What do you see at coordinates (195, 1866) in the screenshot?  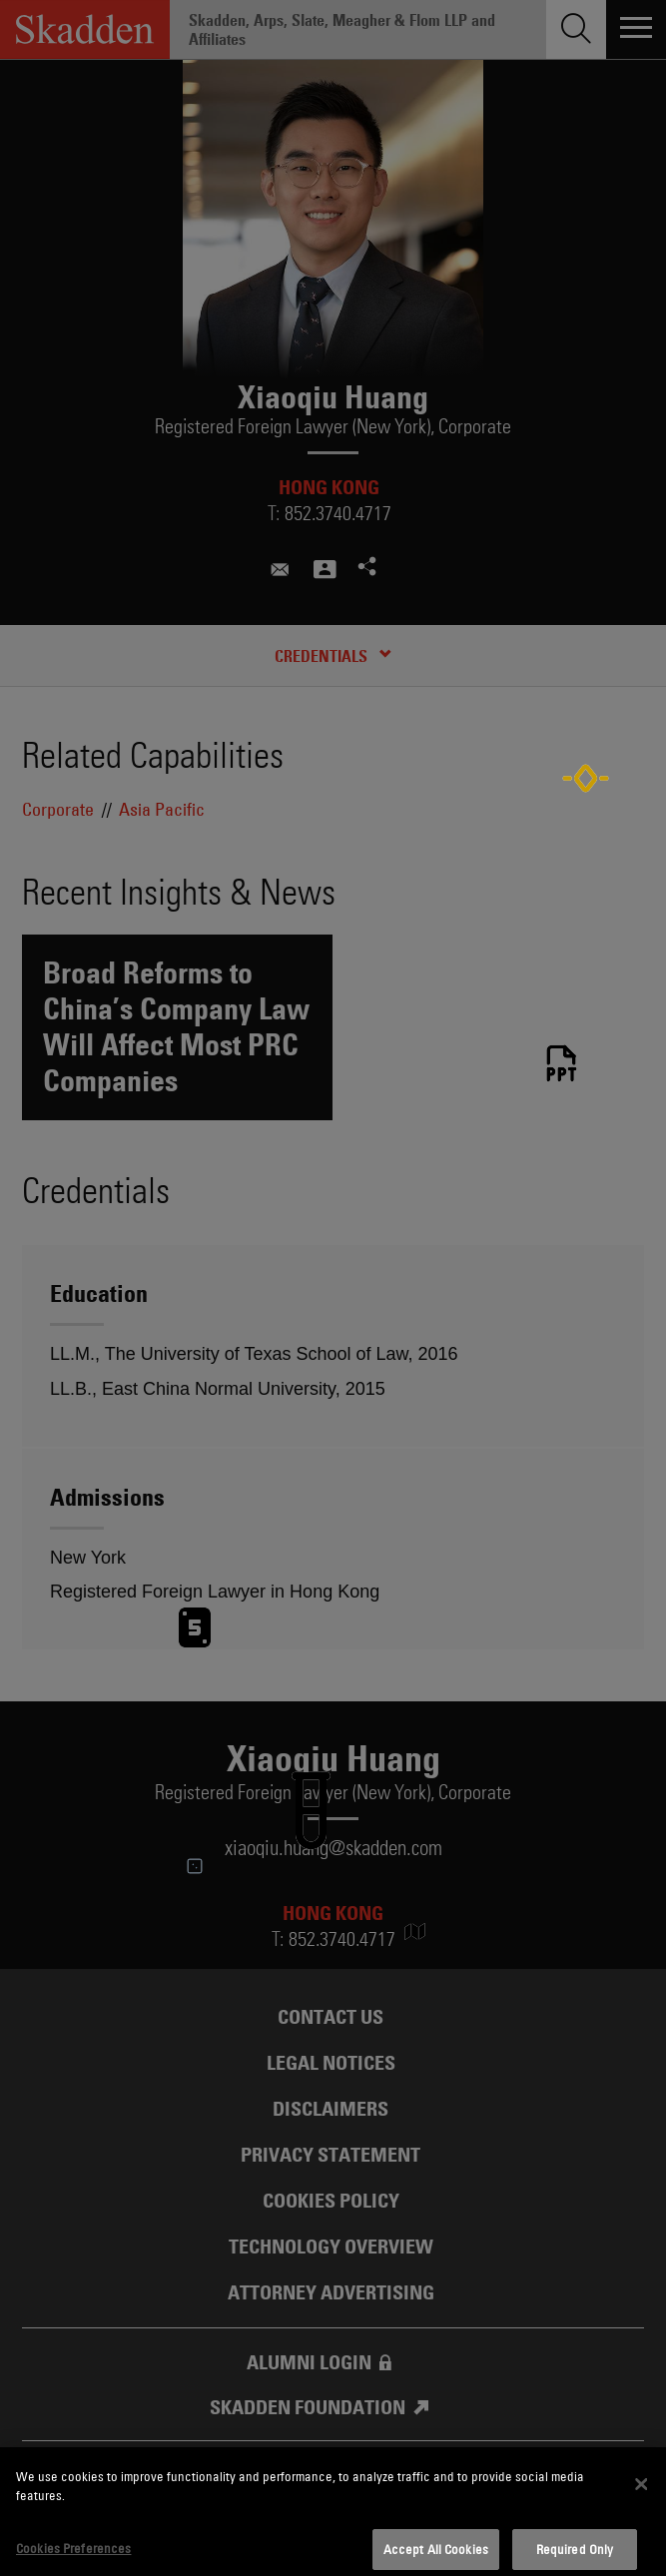 I see `roll dice or generate random number` at bounding box center [195, 1866].